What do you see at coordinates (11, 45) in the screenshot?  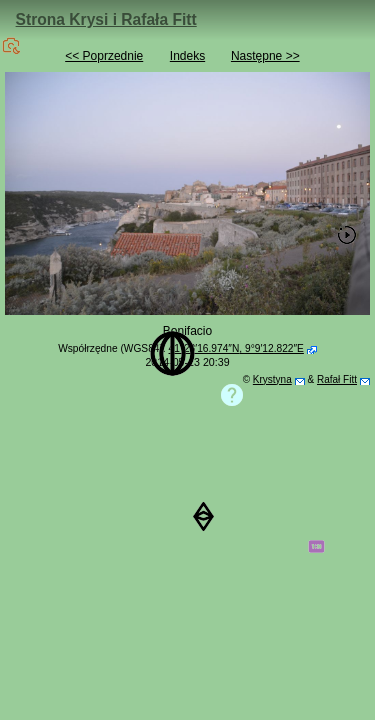 I see `switch to night mode camera` at bounding box center [11, 45].